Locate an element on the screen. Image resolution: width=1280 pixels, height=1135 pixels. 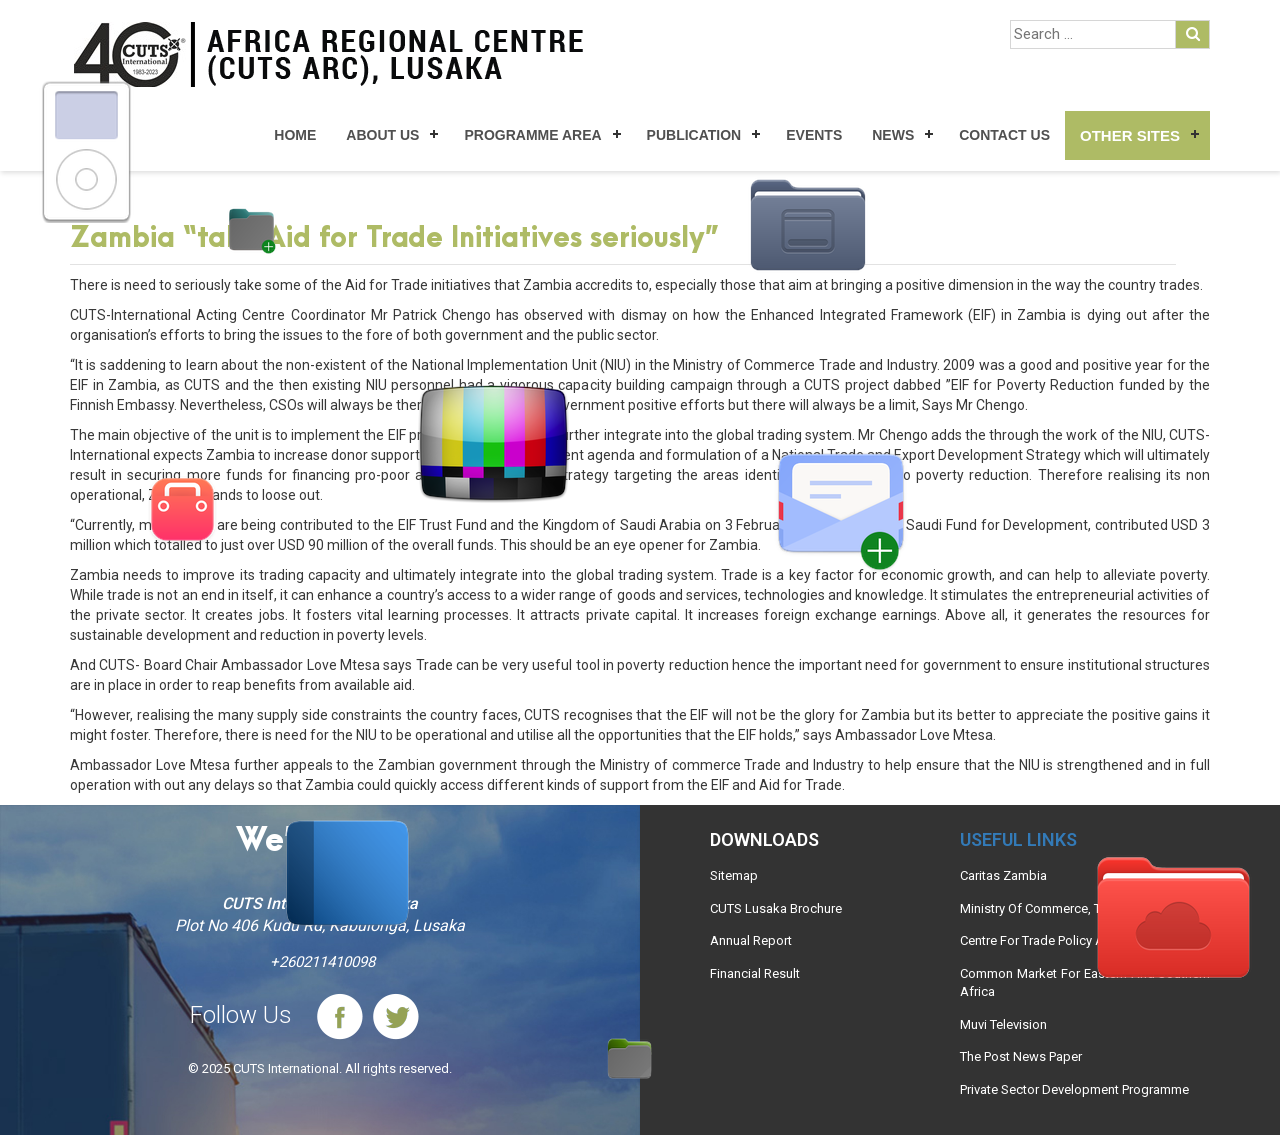
open desktop folder is located at coordinates (808, 225).